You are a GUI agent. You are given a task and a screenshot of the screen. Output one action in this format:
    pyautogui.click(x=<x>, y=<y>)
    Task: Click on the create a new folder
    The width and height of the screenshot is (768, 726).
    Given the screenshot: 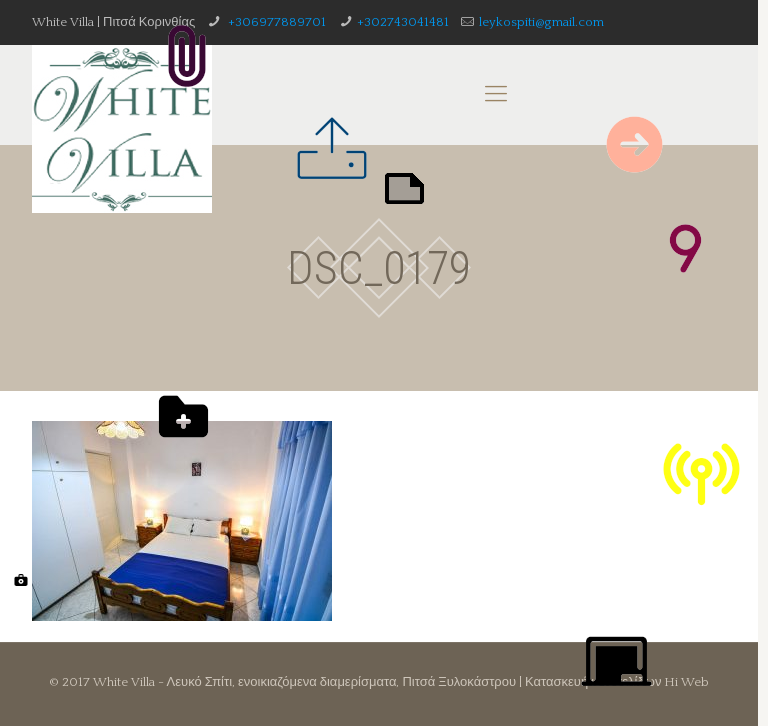 What is the action you would take?
    pyautogui.click(x=183, y=416)
    